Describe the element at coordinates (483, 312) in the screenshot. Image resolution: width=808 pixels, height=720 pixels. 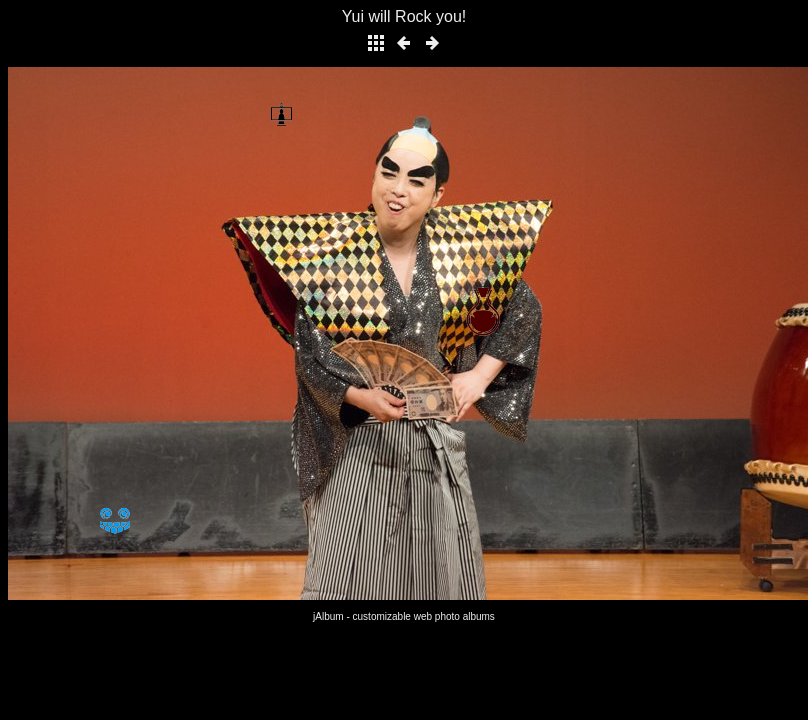
I see `access the alchemy or crafting menu` at that location.